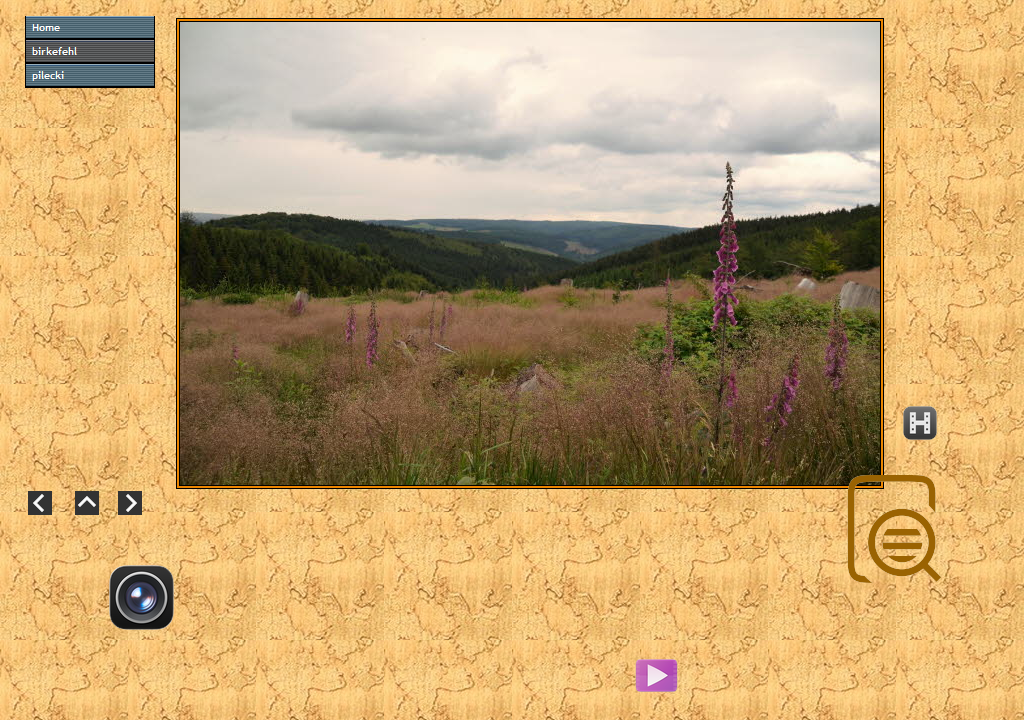 The height and width of the screenshot is (720, 1024). Describe the element at coordinates (656, 675) in the screenshot. I see `open celluloid media player` at that location.